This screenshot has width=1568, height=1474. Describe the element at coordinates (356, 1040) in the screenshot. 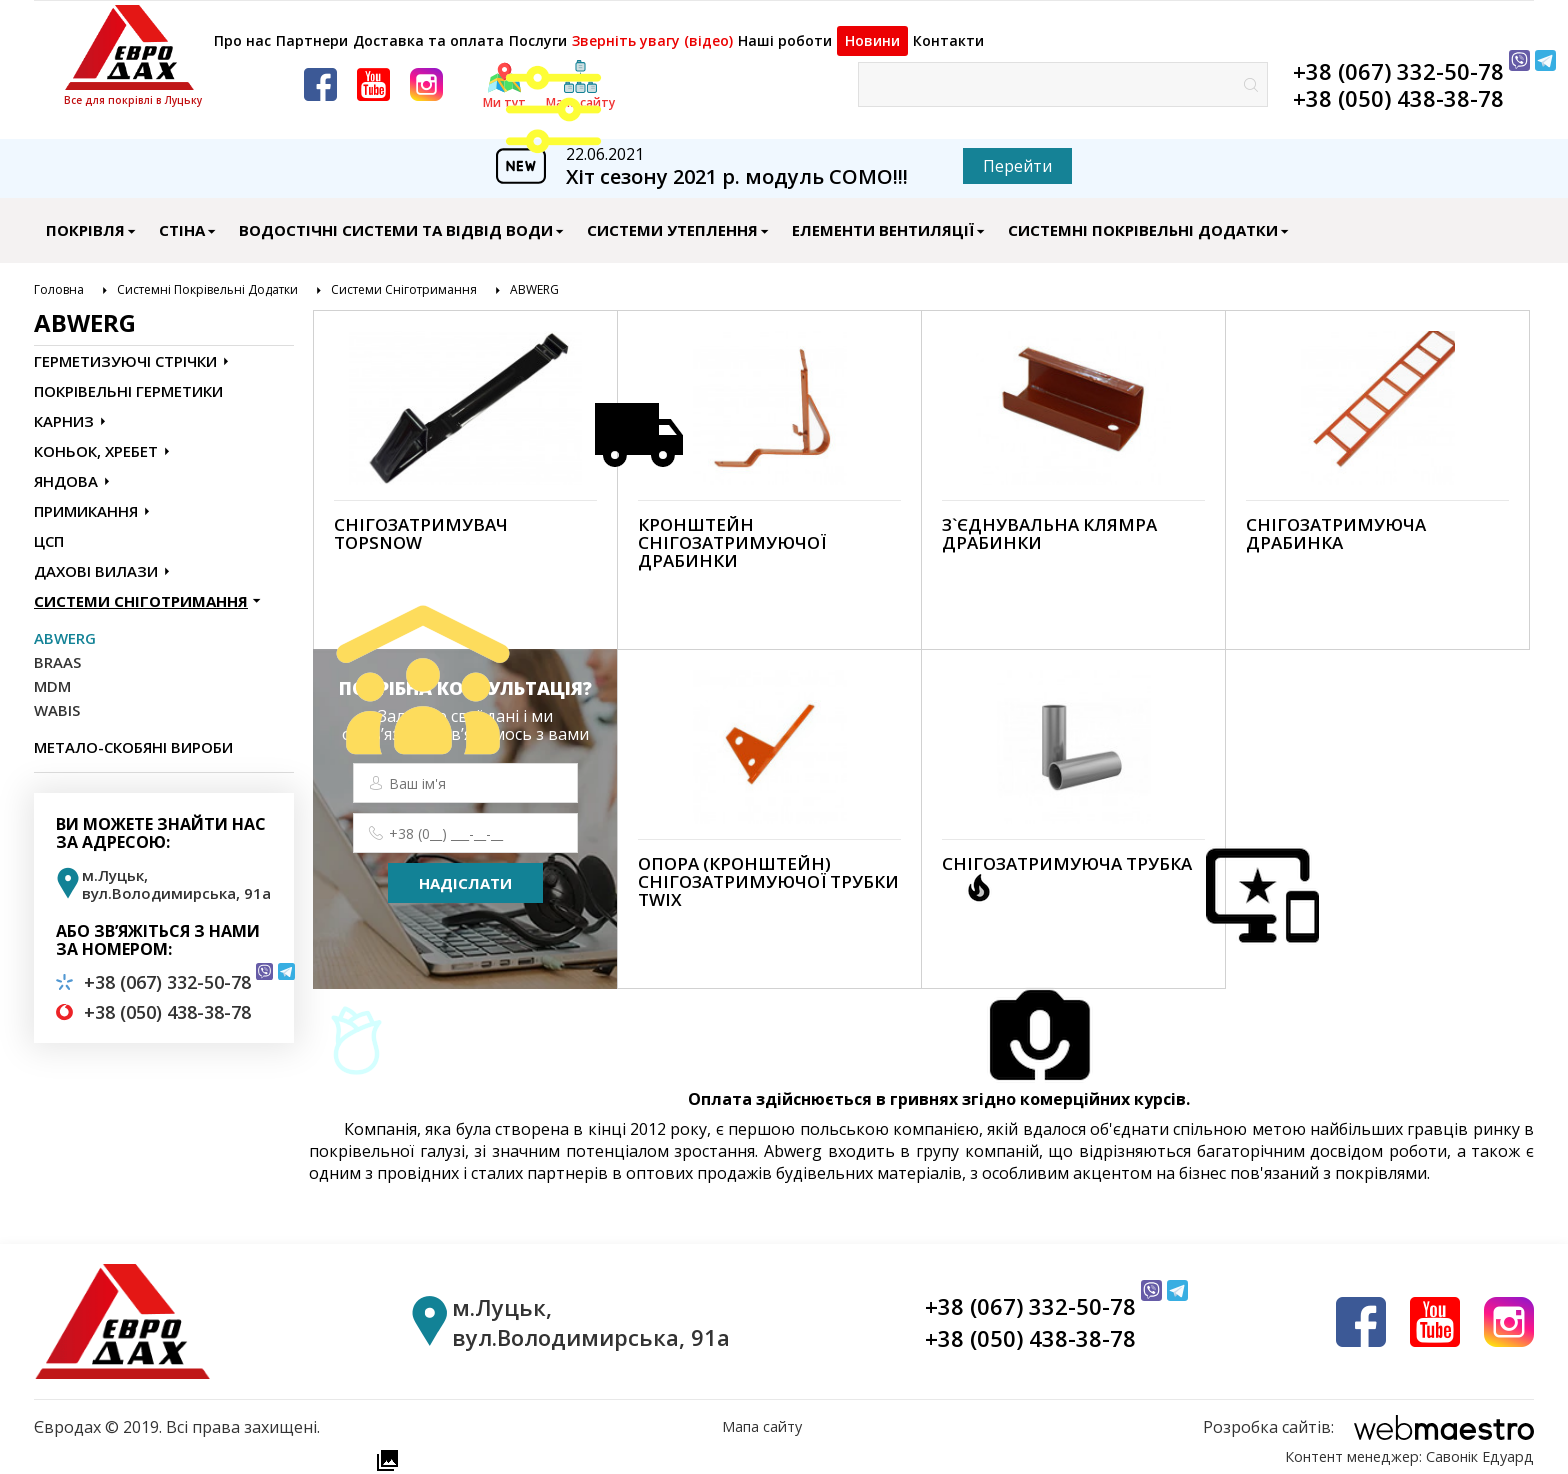

I see `add to favorites or wishlist` at that location.